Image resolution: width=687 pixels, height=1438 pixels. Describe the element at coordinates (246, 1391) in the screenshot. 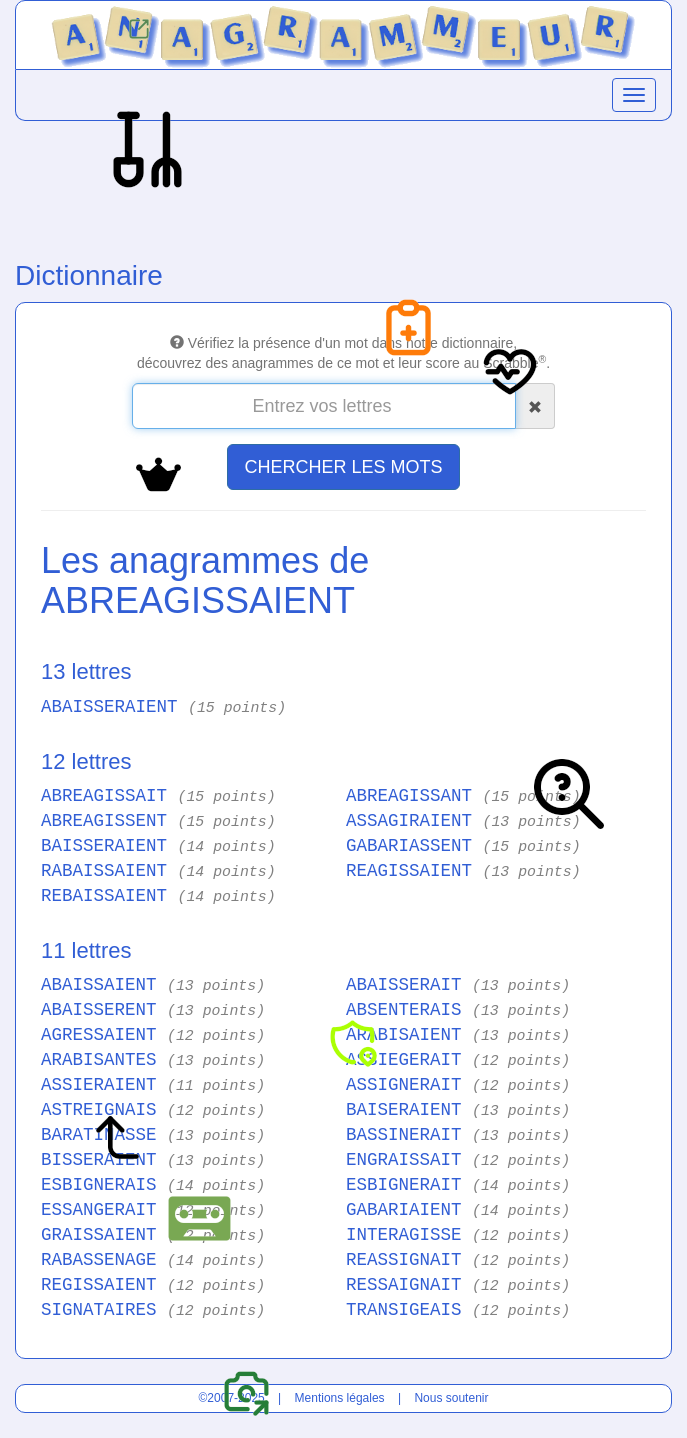

I see `share a photo or image` at that location.